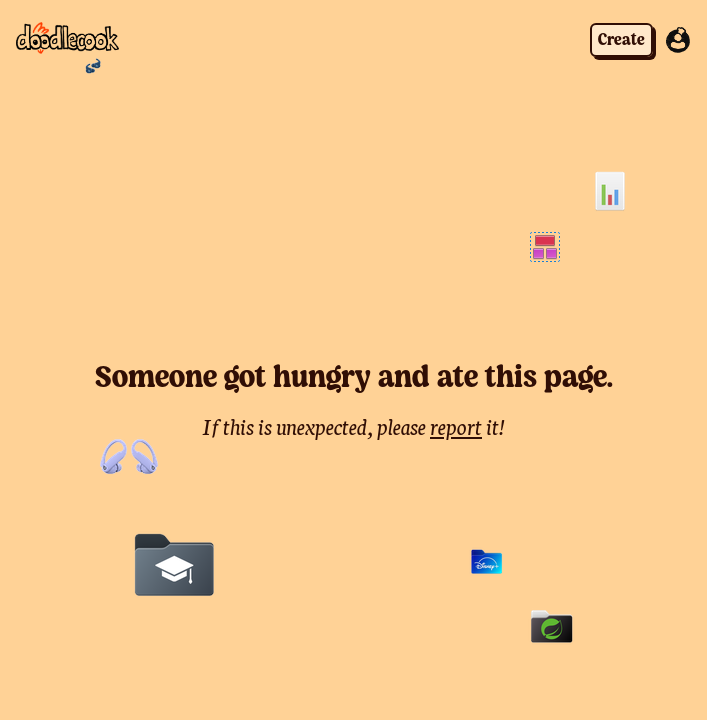 This screenshot has width=707, height=720. What do you see at coordinates (93, 66) in the screenshot?
I see `beats fit pro wireless earbuds in tidal blue` at bounding box center [93, 66].